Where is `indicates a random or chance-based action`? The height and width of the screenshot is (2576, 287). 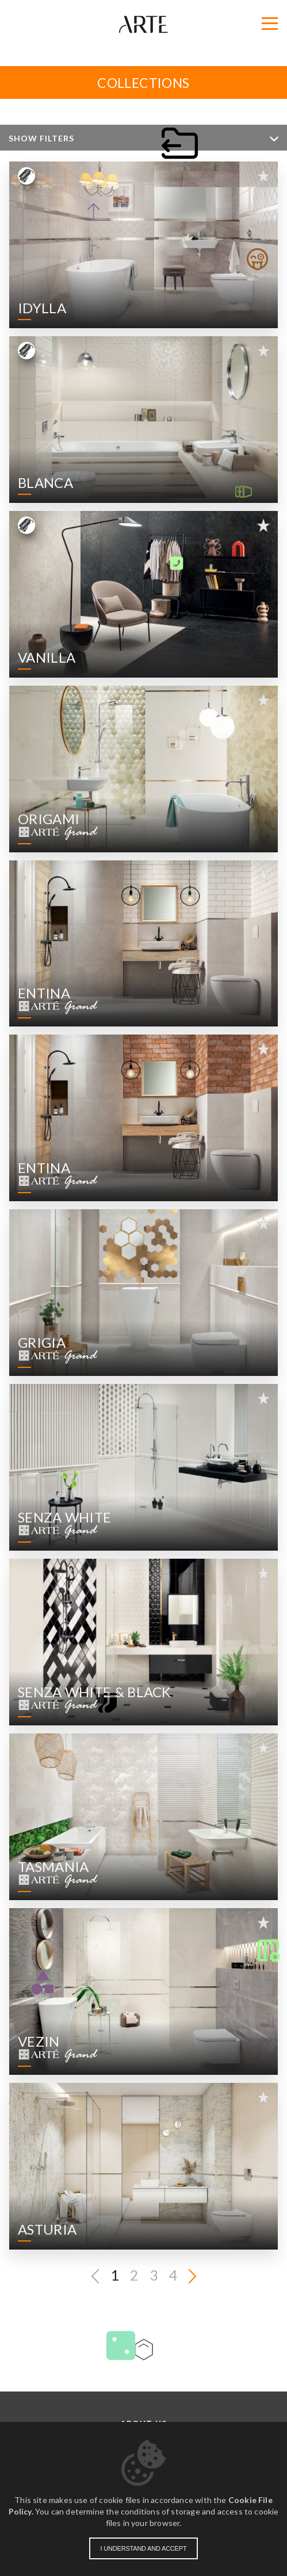 indicates a random or chance-based action is located at coordinates (121, 2346).